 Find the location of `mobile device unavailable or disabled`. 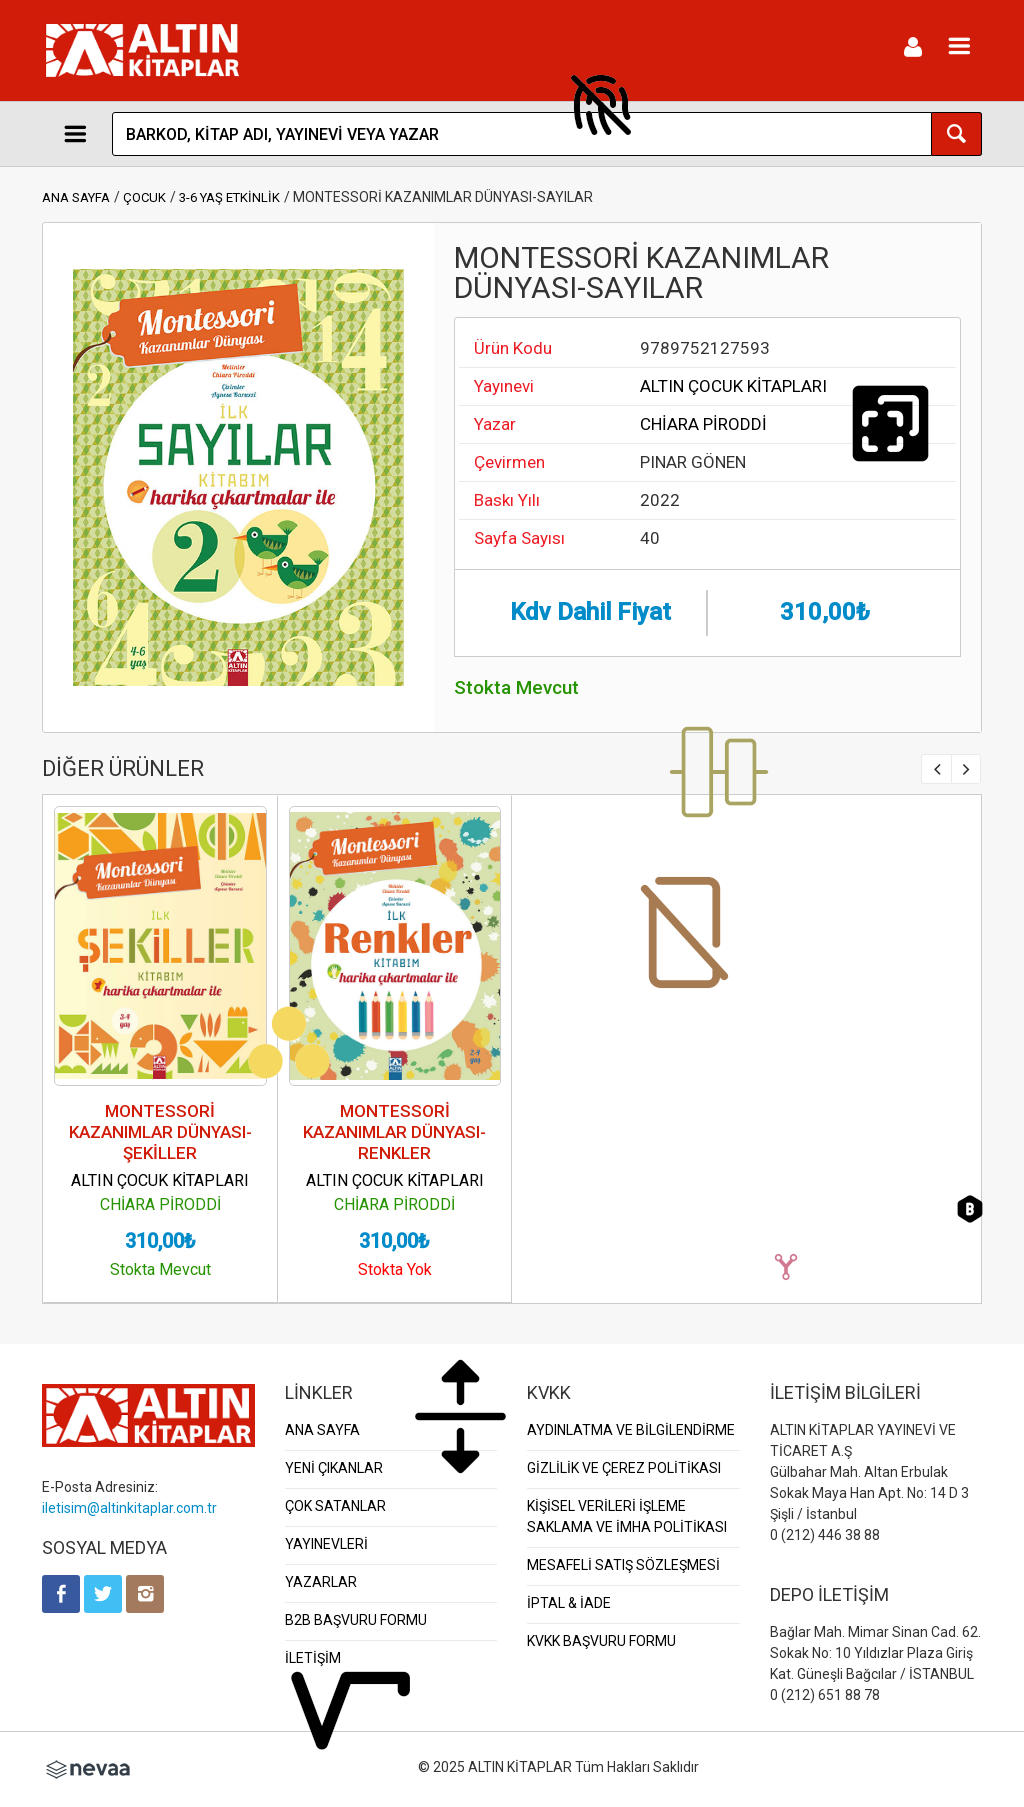

mobile device unavailable or disabled is located at coordinates (684, 932).